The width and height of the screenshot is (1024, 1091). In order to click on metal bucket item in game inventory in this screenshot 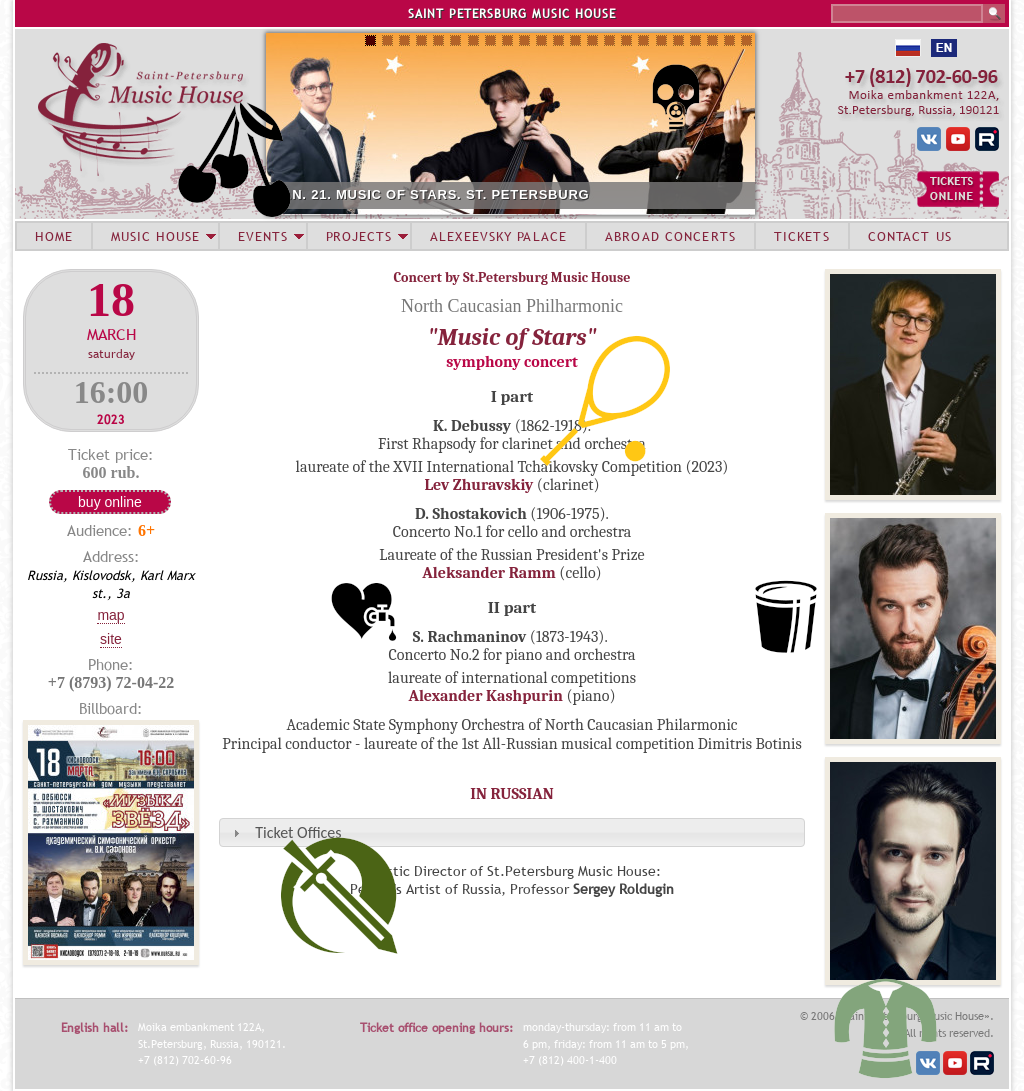, I will do `click(786, 605)`.